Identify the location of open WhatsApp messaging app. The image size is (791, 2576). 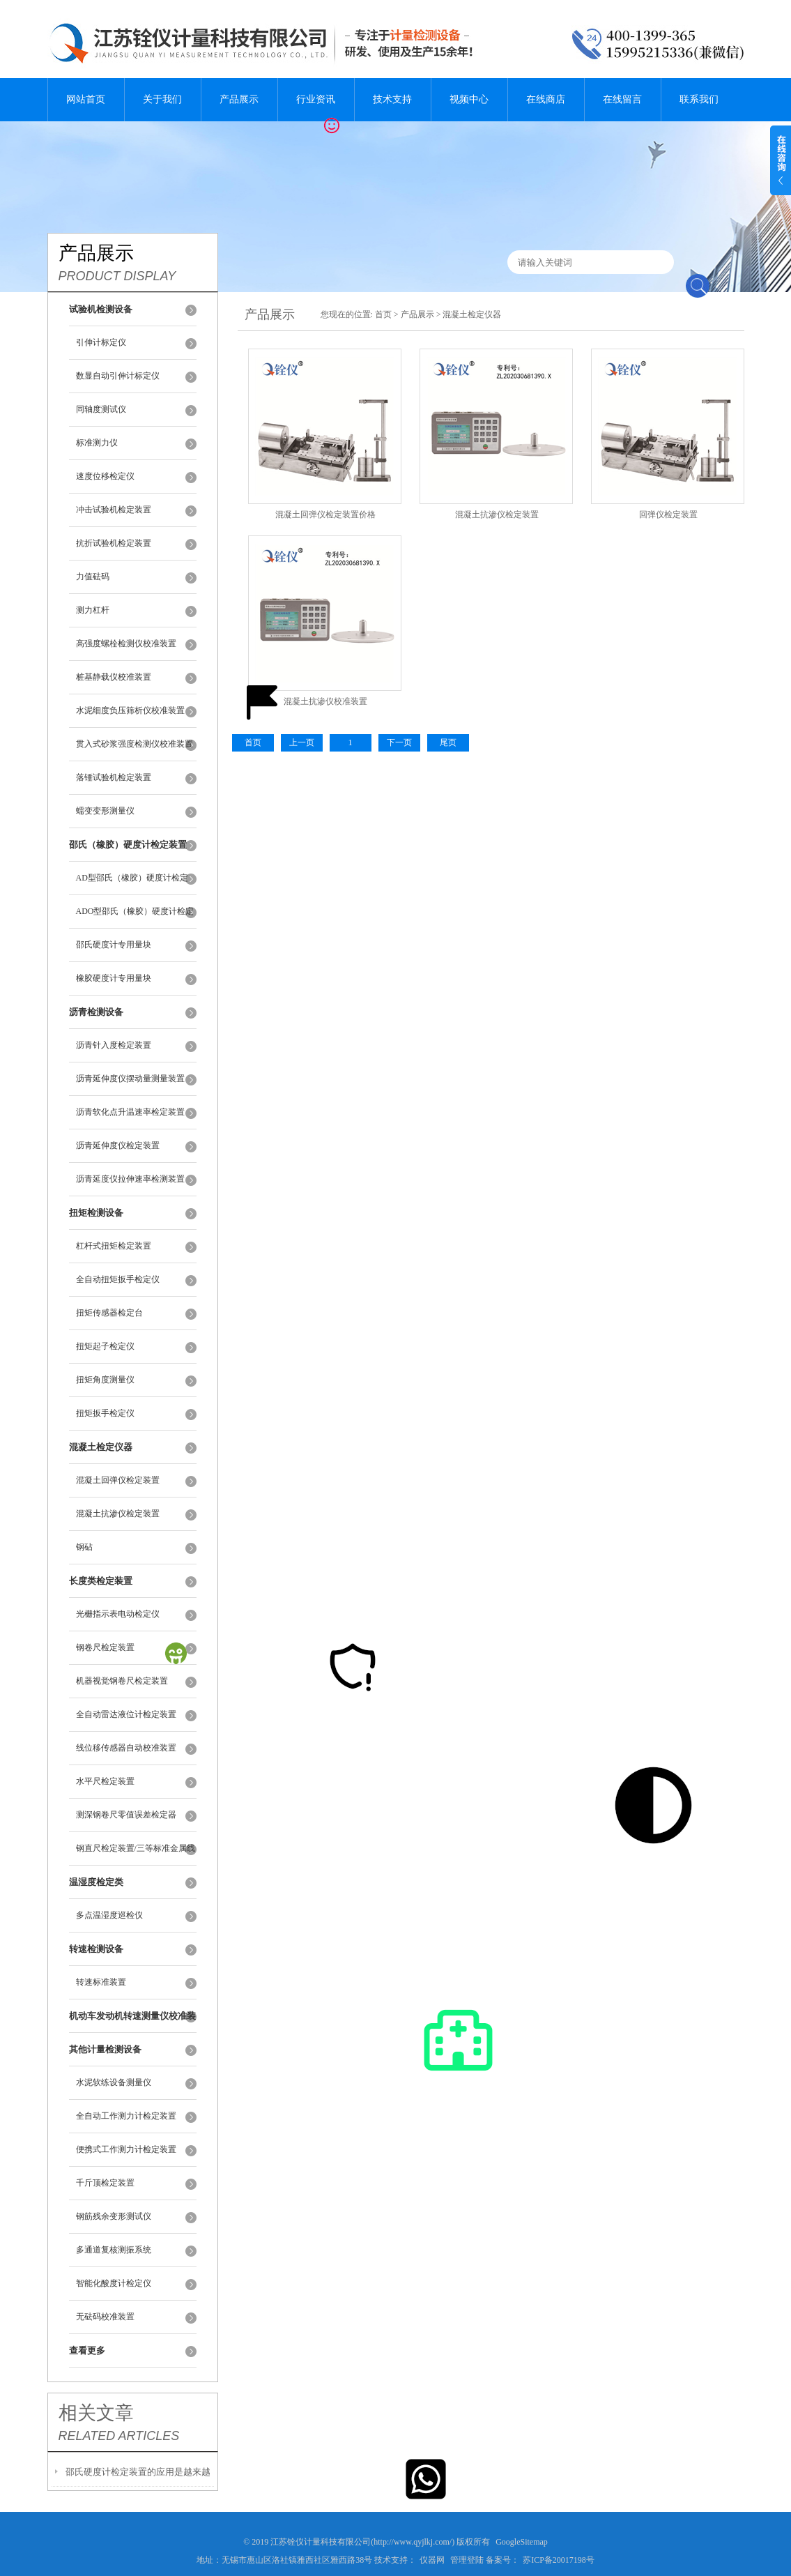
(426, 2479).